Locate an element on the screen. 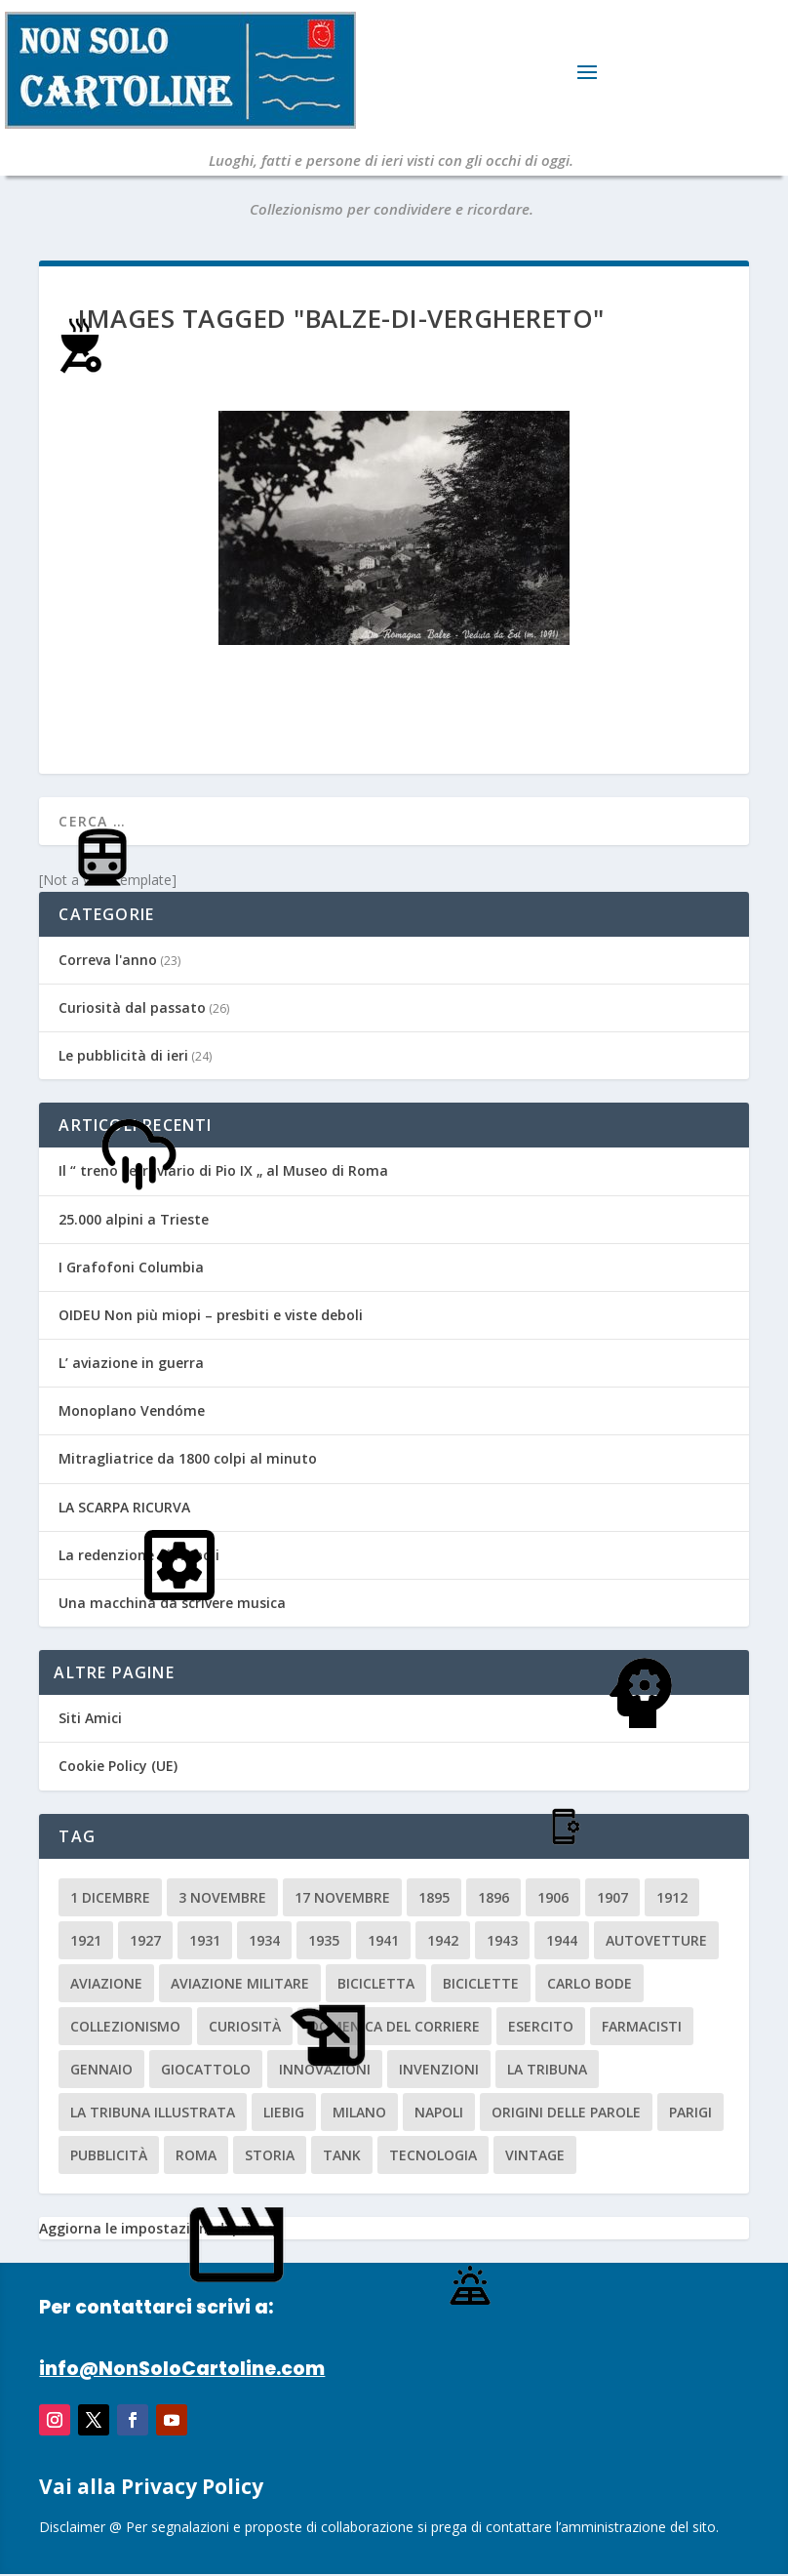 The width and height of the screenshot is (788, 2576). indicates rainy weather conditions is located at coordinates (138, 1152).